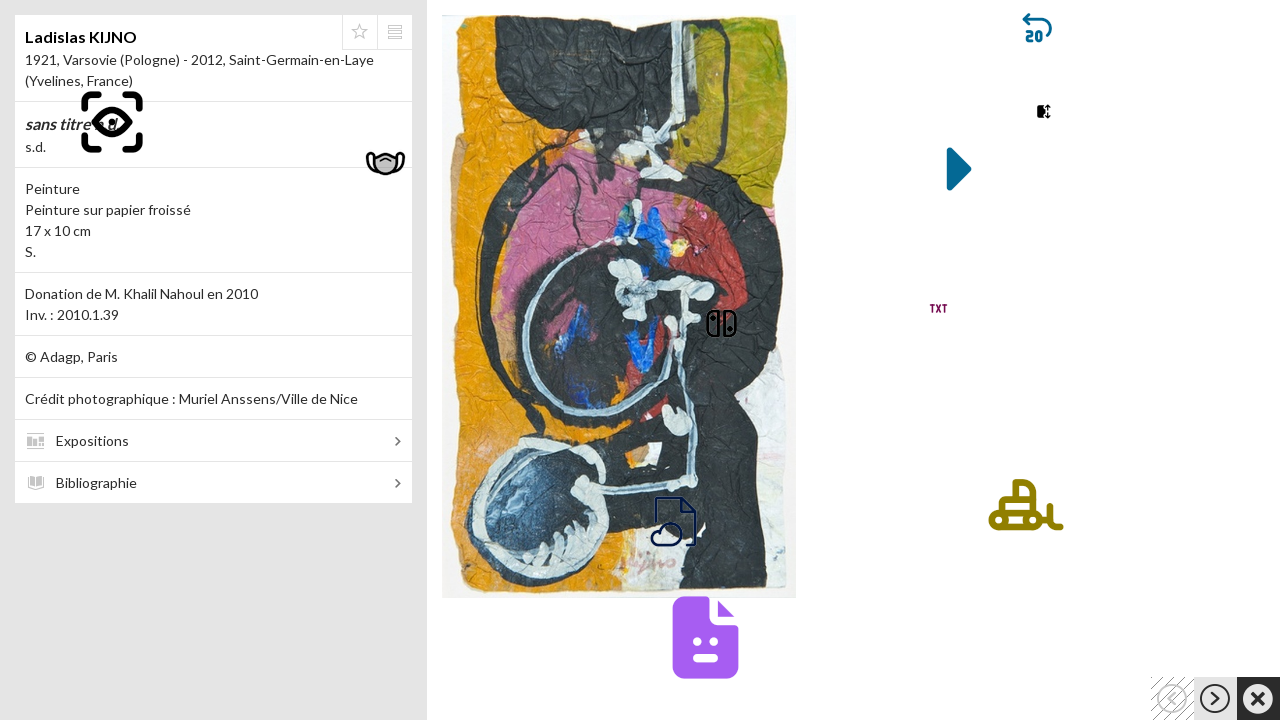  What do you see at coordinates (1026, 503) in the screenshot?
I see `construction or earthwork services` at bounding box center [1026, 503].